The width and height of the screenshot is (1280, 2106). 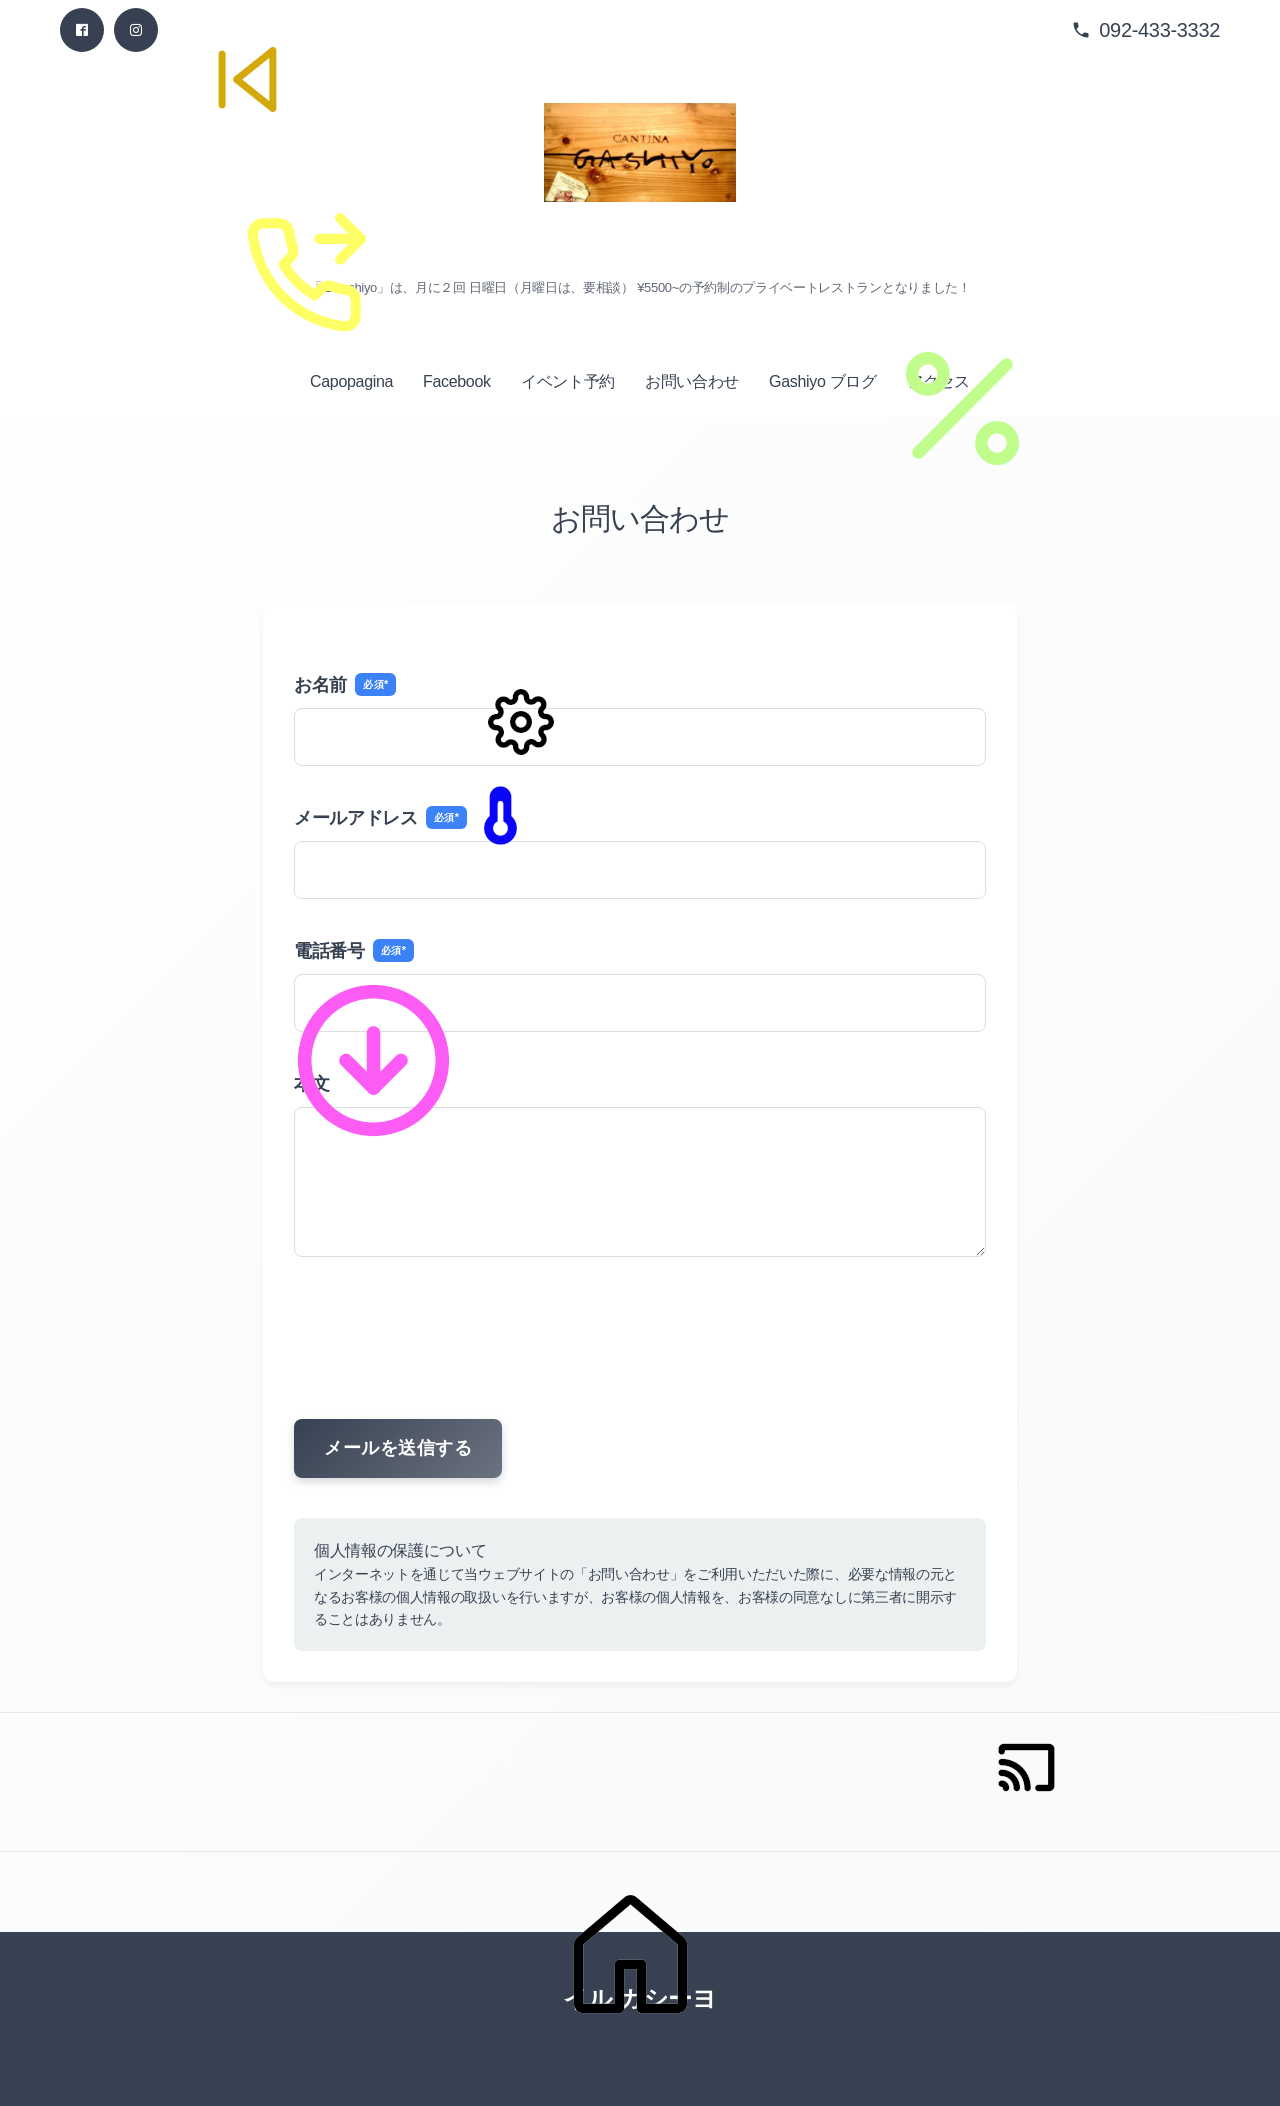 What do you see at coordinates (373, 1060) in the screenshot?
I see `download file or content` at bounding box center [373, 1060].